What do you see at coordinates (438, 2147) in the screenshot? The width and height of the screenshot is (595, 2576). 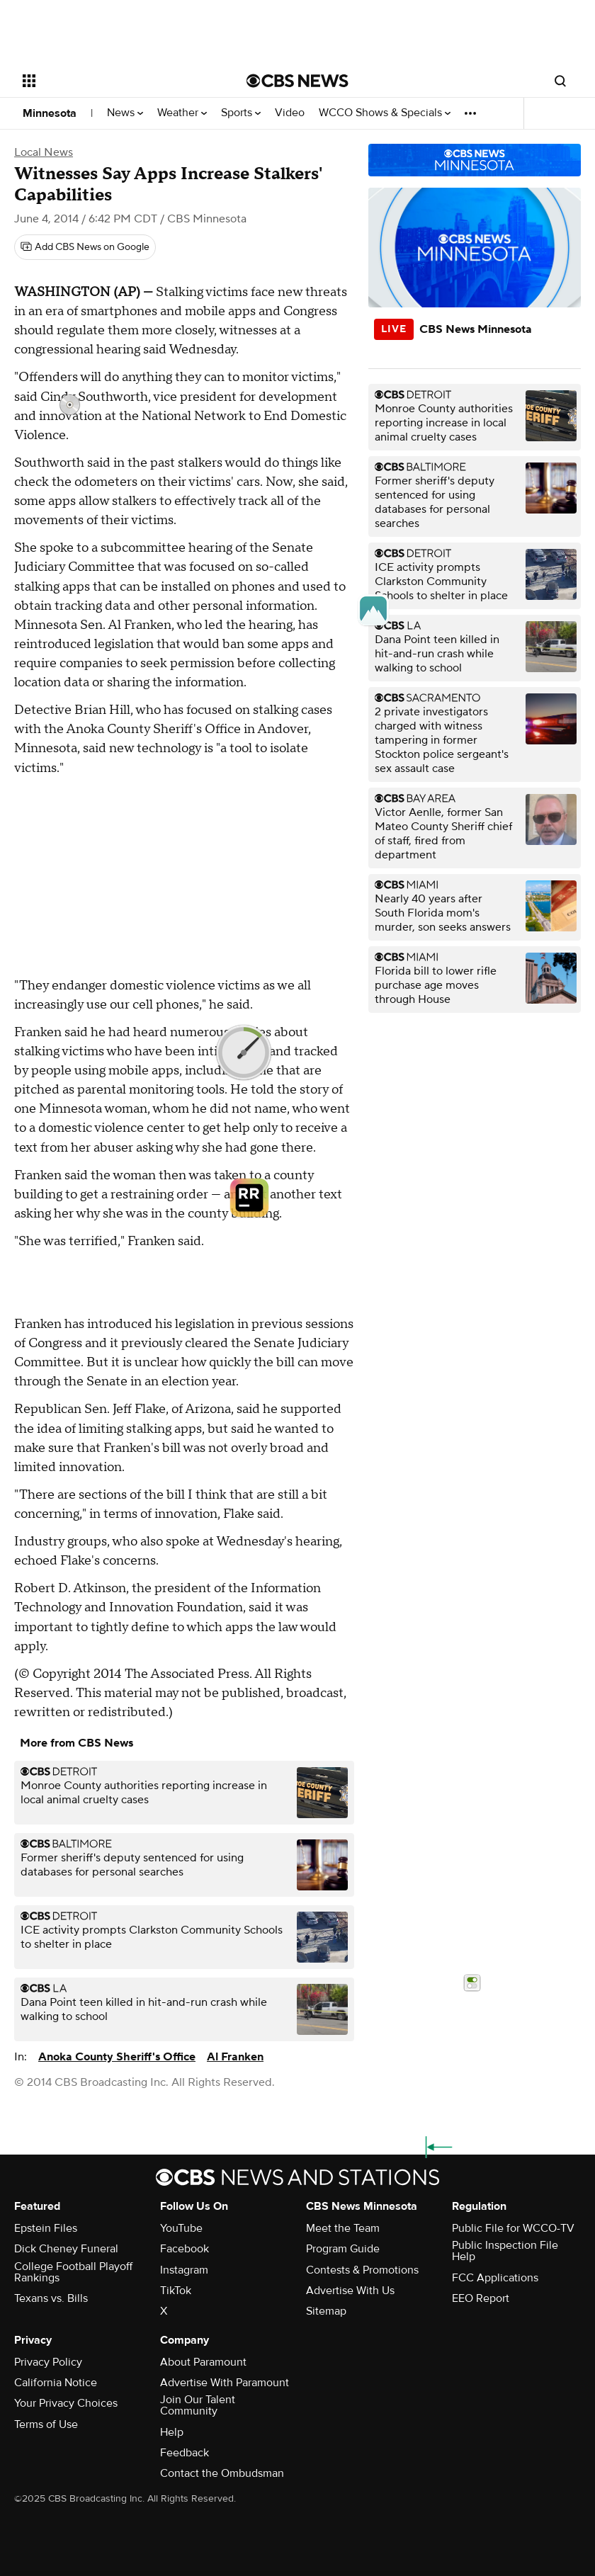 I see `go to the first item in a list or sequence` at bounding box center [438, 2147].